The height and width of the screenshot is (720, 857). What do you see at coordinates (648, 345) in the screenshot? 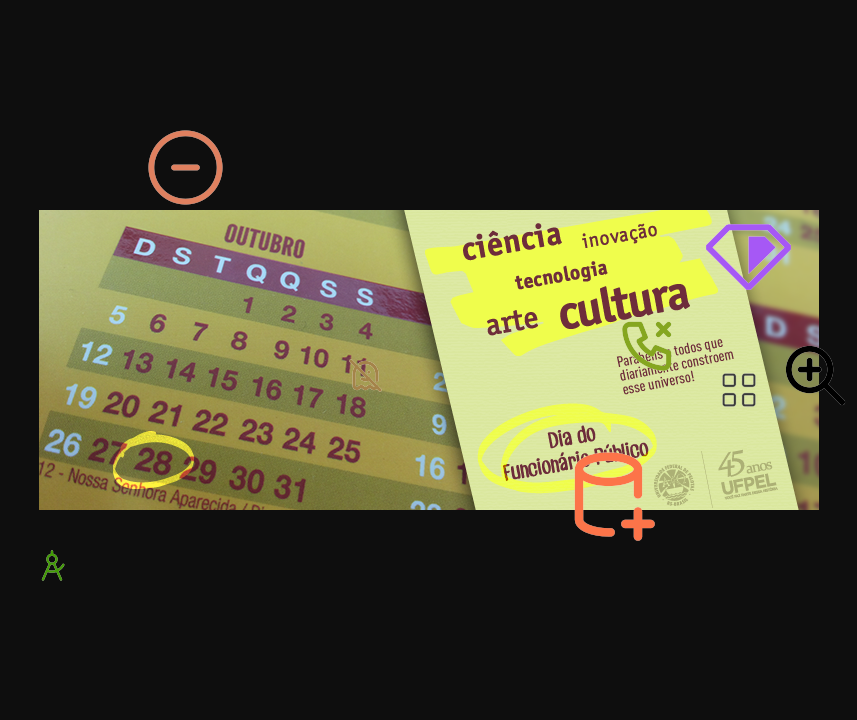
I see `end or cancel a phone call` at bounding box center [648, 345].